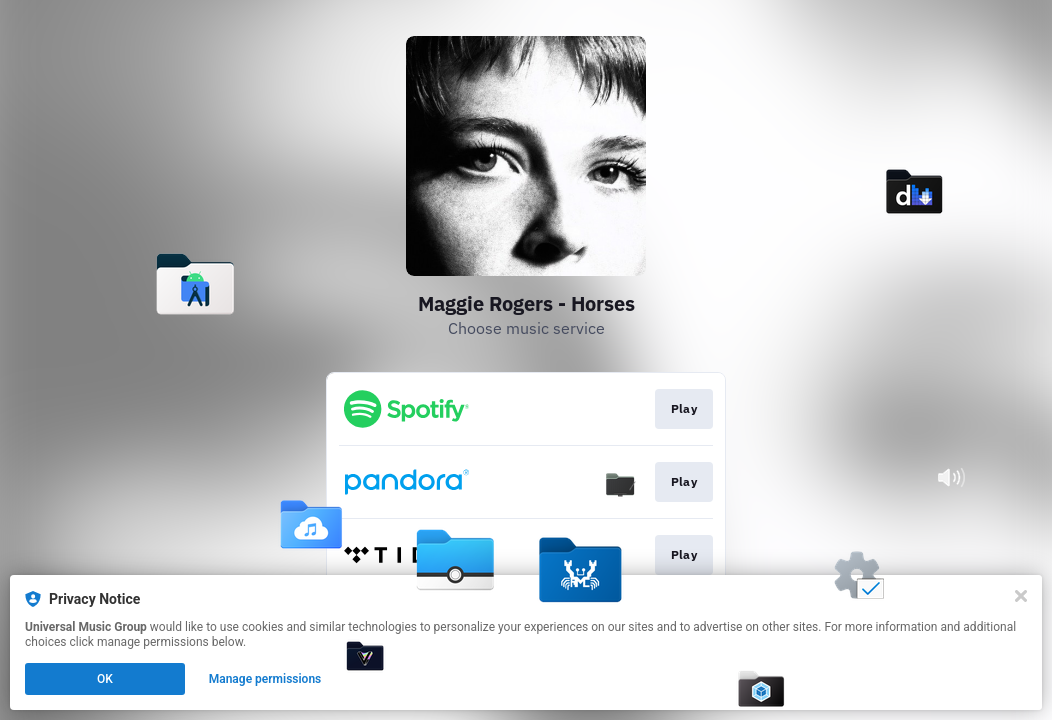 The width and height of the screenshot is (1052, 720). Describe the element at coordinates (455, 562) in the screenshot. I see `folder containing pokémon transfer data or saves` at that location.